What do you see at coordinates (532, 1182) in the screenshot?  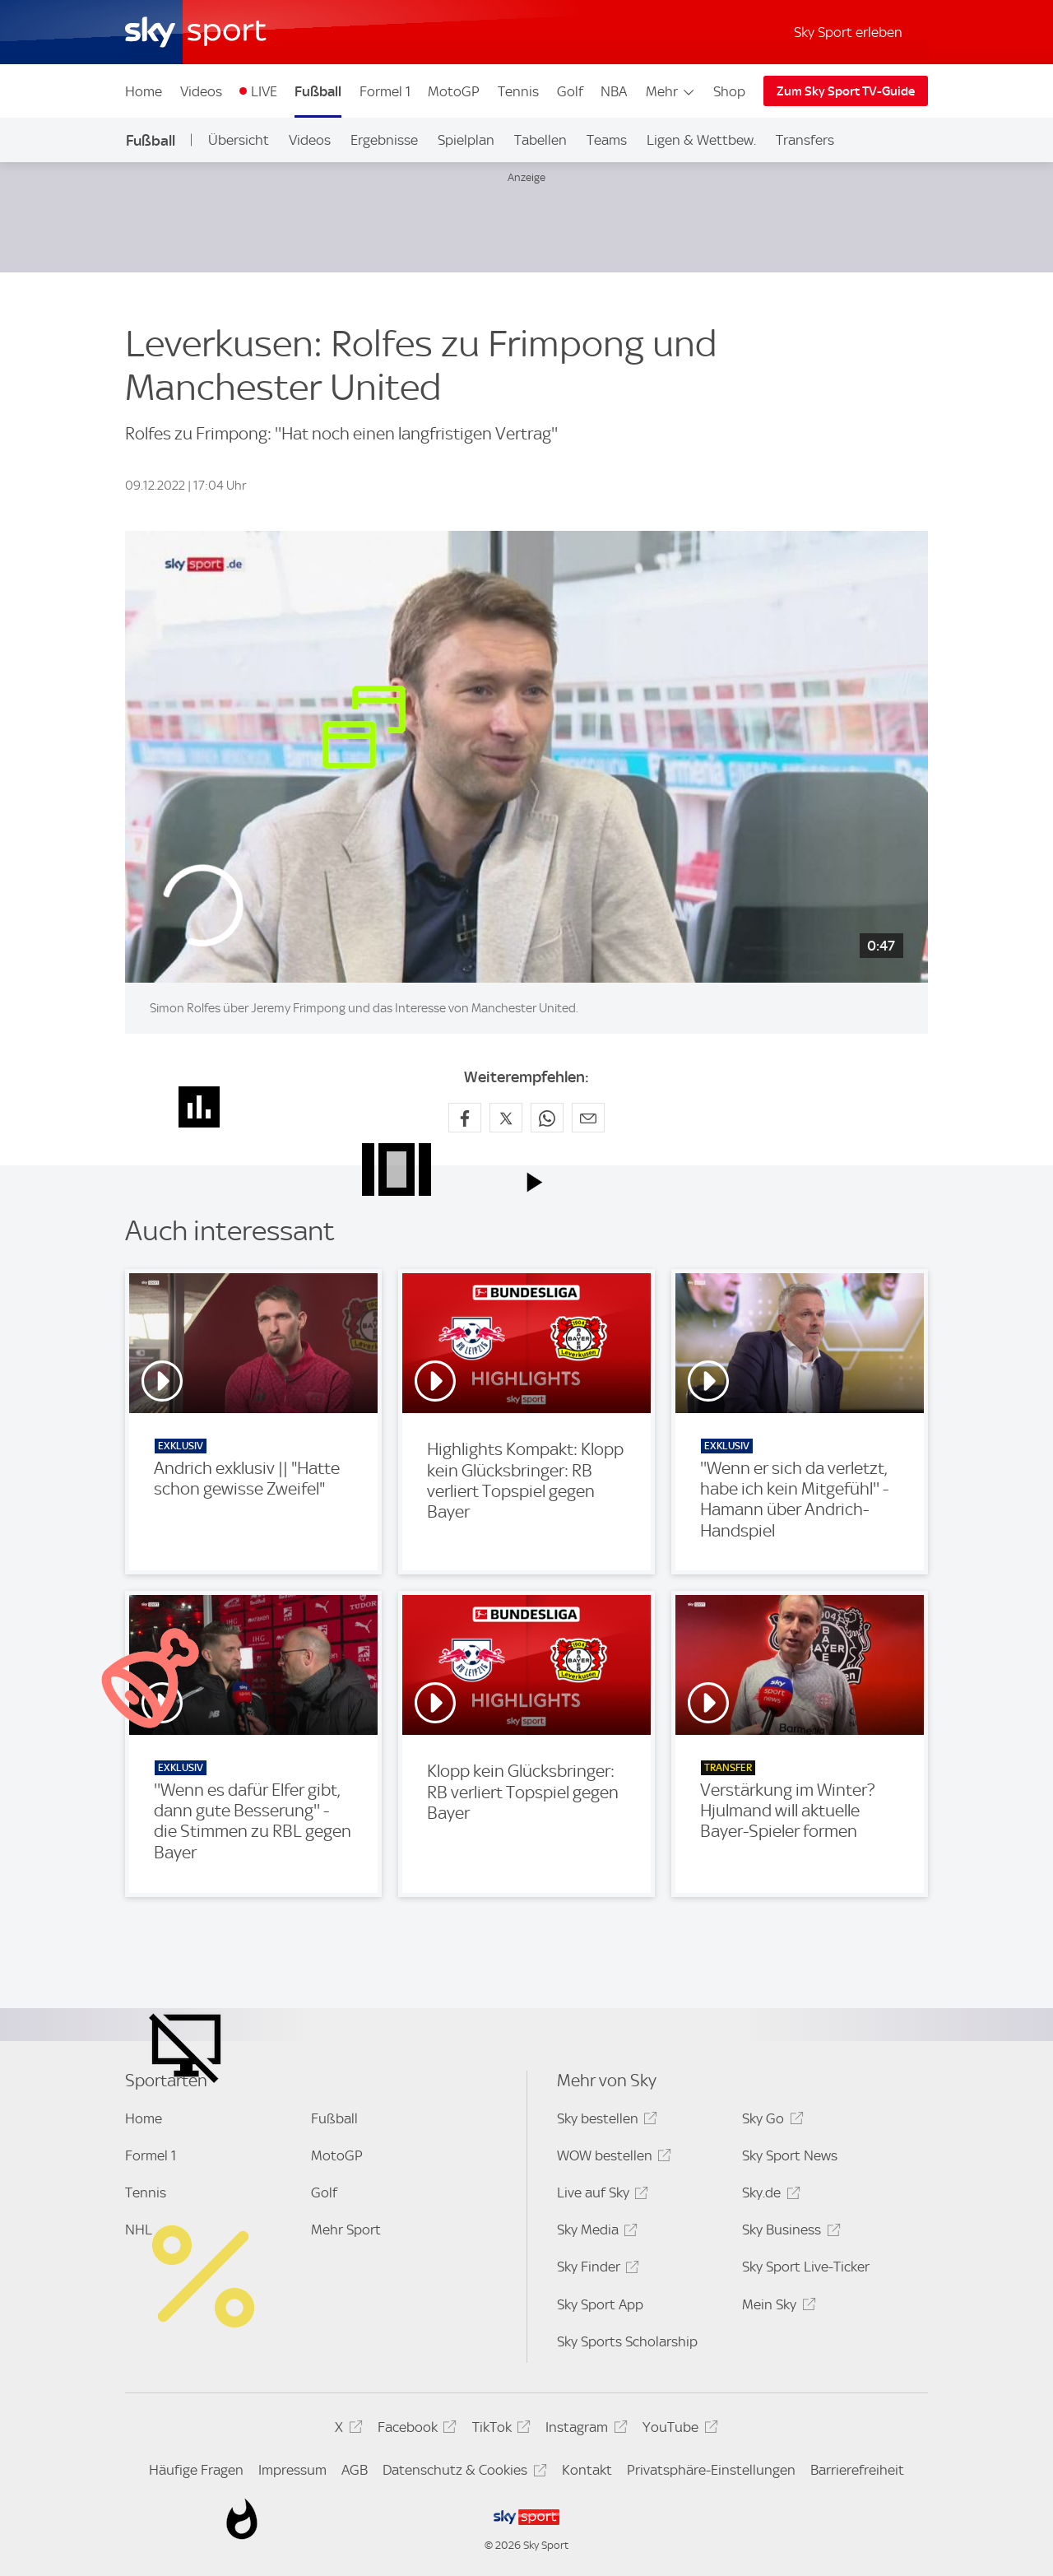 I see `start media playback` at bounding box center [532, 1182].